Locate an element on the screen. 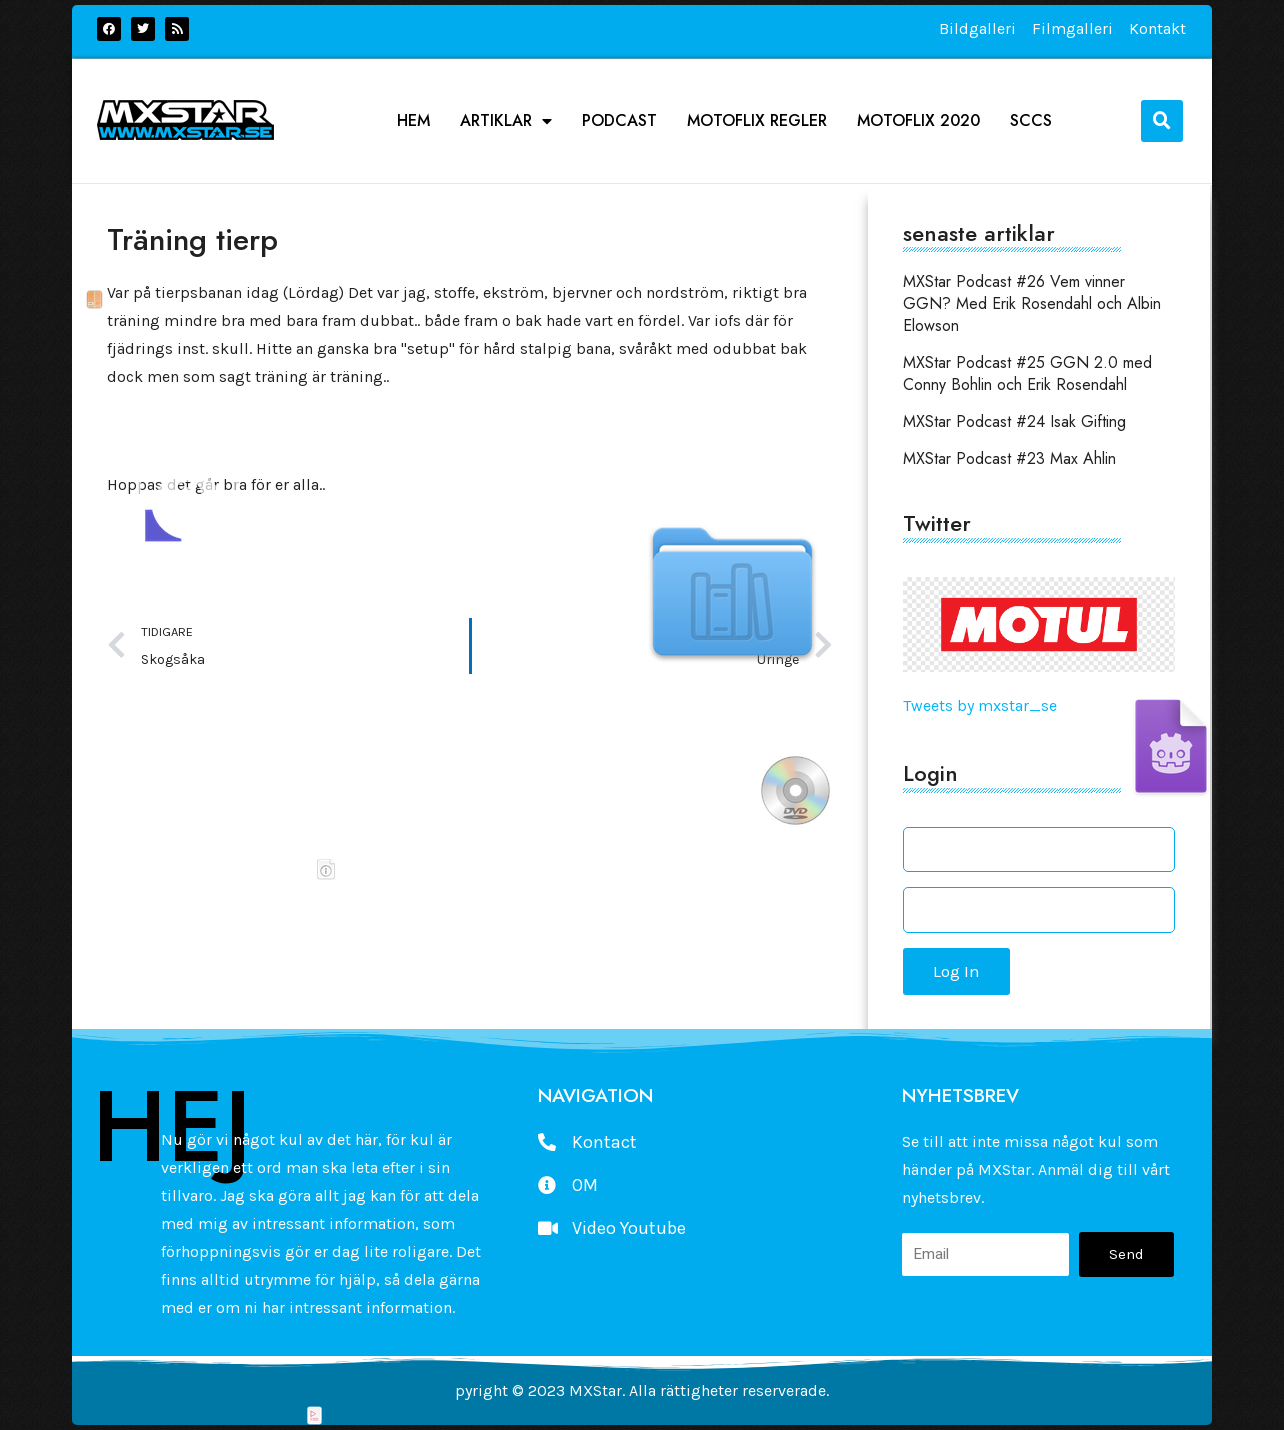  a godot game engine scene file is located at coordinates (1171, 748).